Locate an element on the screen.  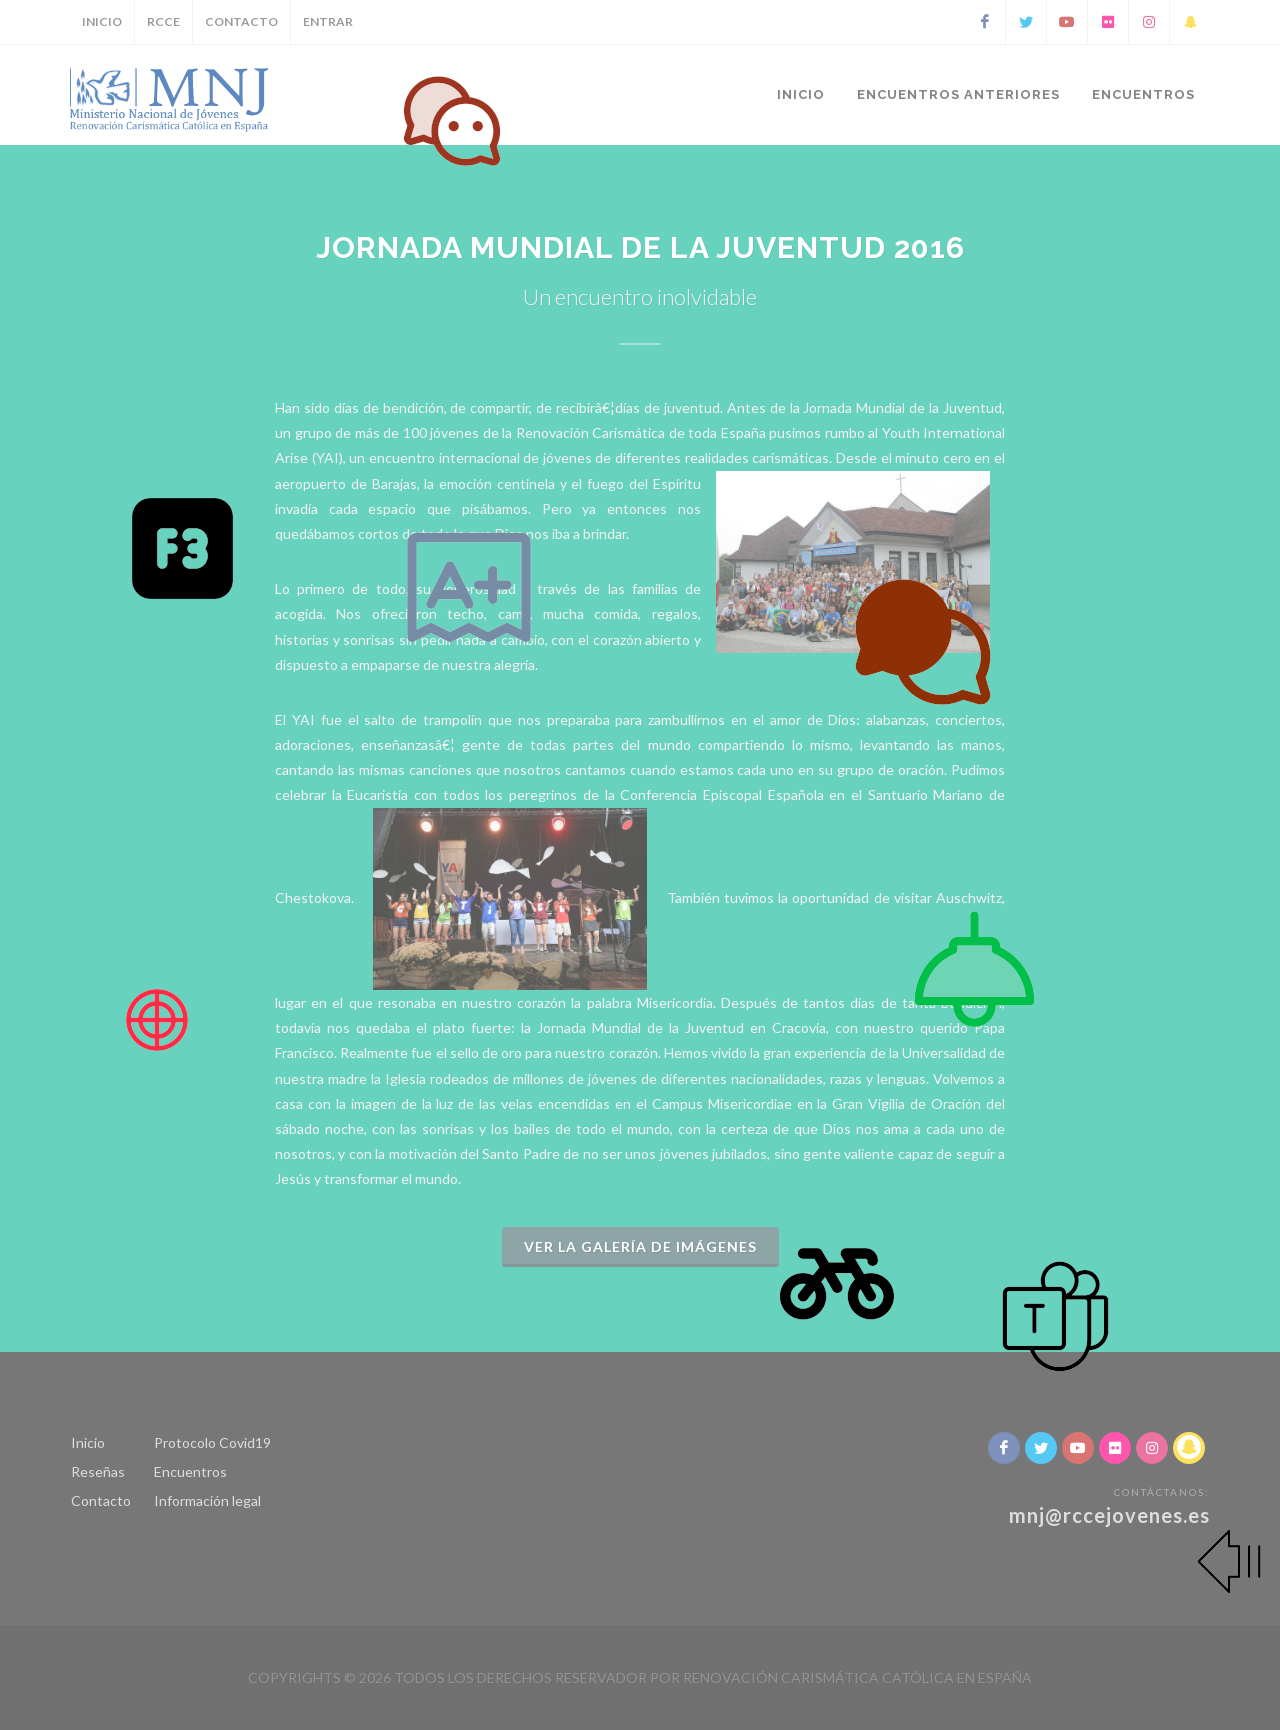
skip to previous track or beginning is located at coordinates (1231, 1561).